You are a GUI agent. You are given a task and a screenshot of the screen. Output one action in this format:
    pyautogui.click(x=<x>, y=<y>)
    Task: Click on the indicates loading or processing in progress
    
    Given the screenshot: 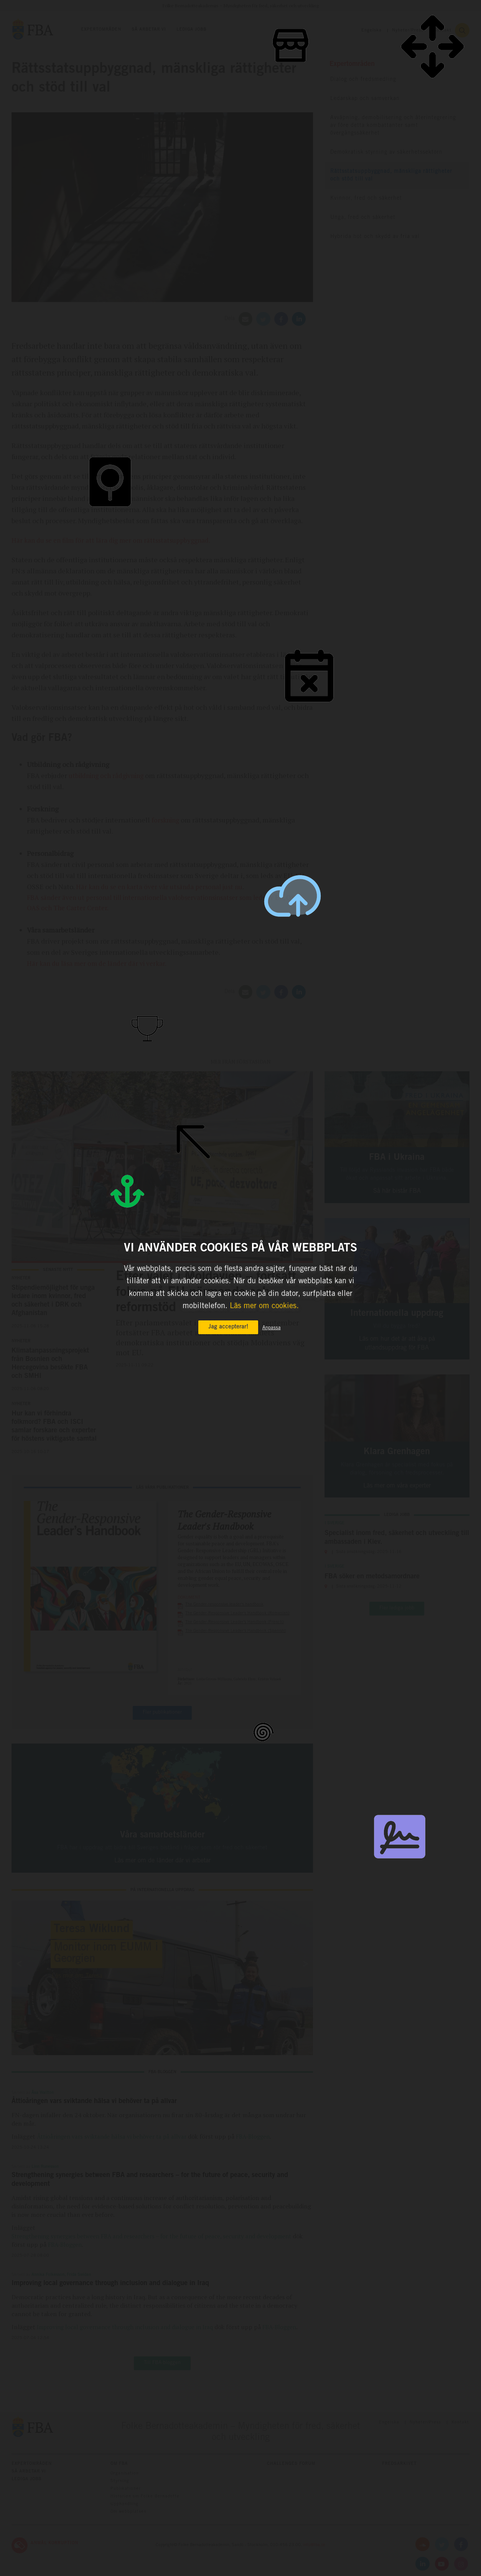 What is the action you would take?
    pyautogui.click(x=262, y=1732)
    